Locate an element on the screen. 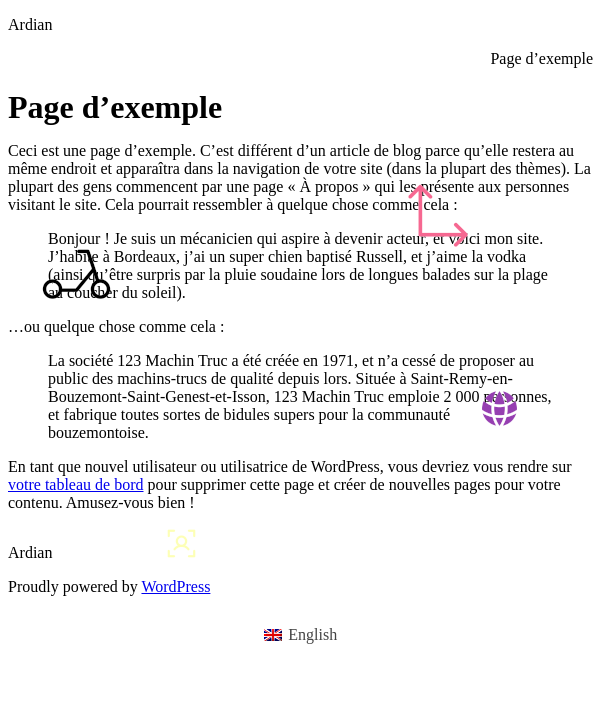 The image size is (601, 720). access global or international settings is located at coordinates (499, 408).